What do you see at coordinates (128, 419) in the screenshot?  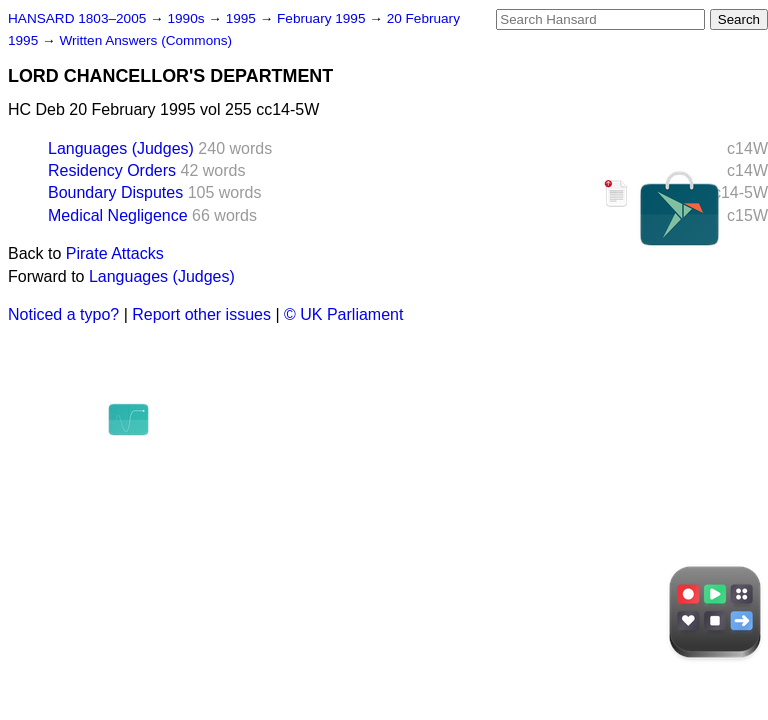 I see `open GNOME Usage system monitor app` at bounding box center [128, 419].